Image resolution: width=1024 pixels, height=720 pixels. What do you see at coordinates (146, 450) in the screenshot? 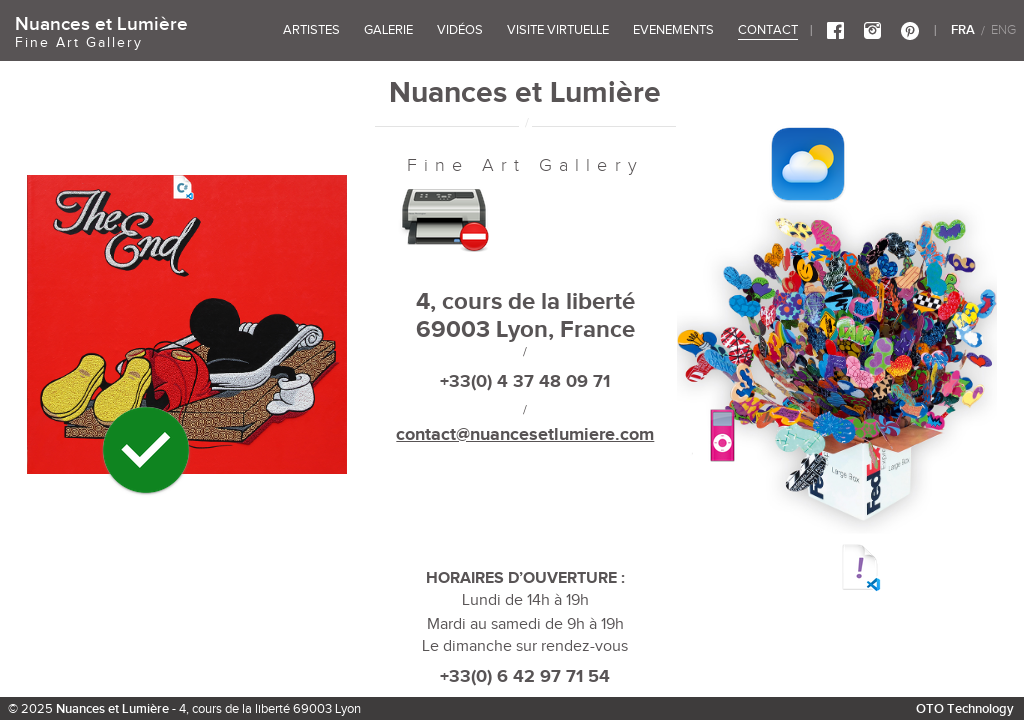
I see `confirm or accept a calculation` at bounding box center [146, 450].